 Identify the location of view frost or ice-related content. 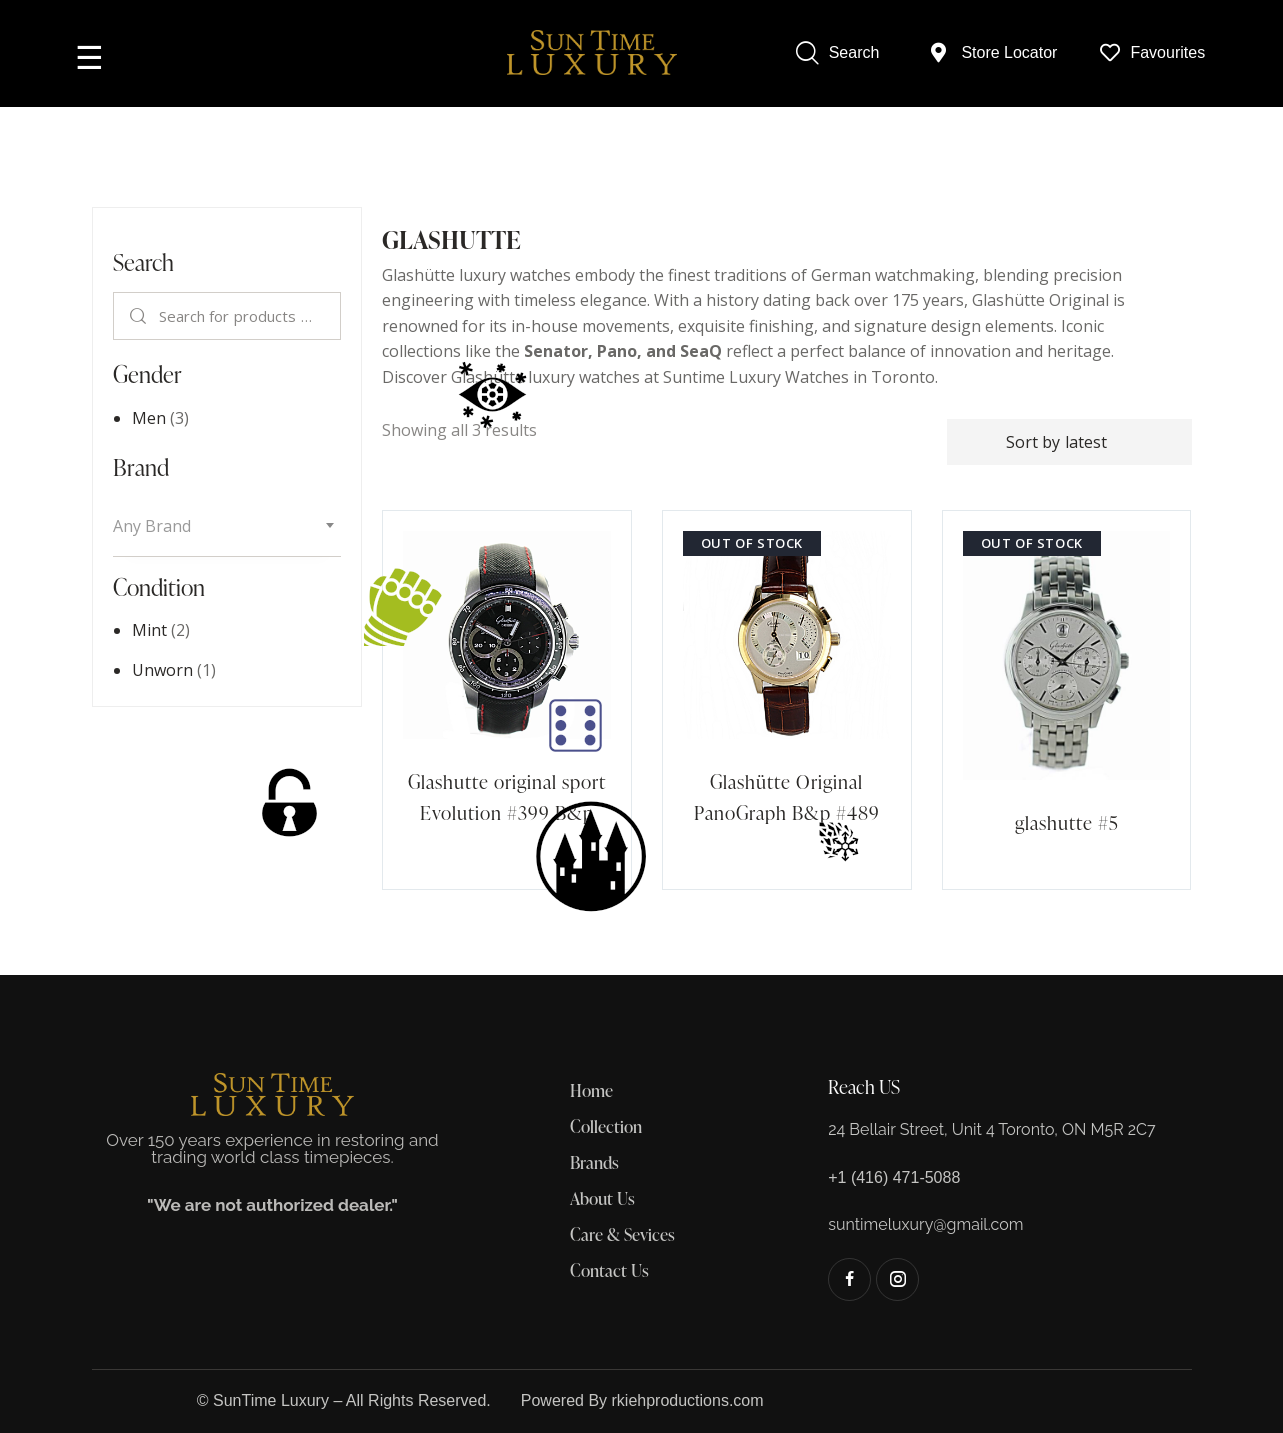
(492, 394).